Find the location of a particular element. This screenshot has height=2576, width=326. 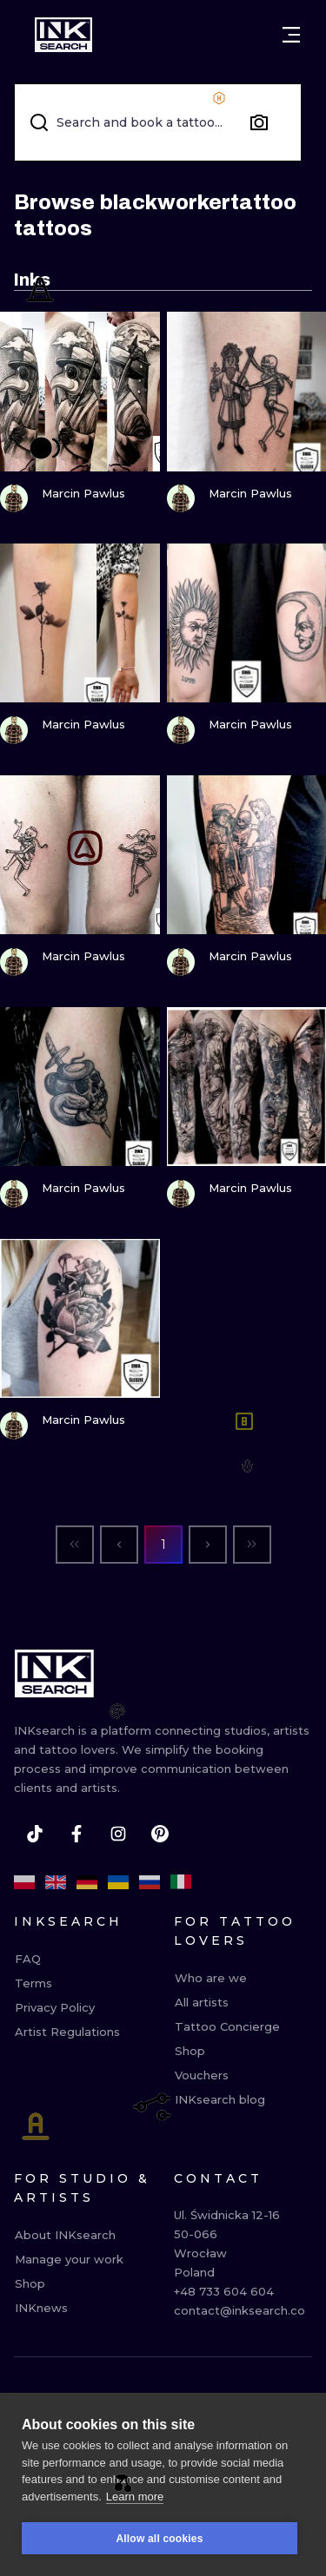

indicates a hospital or medical facility is located at coordinates (219, 98).